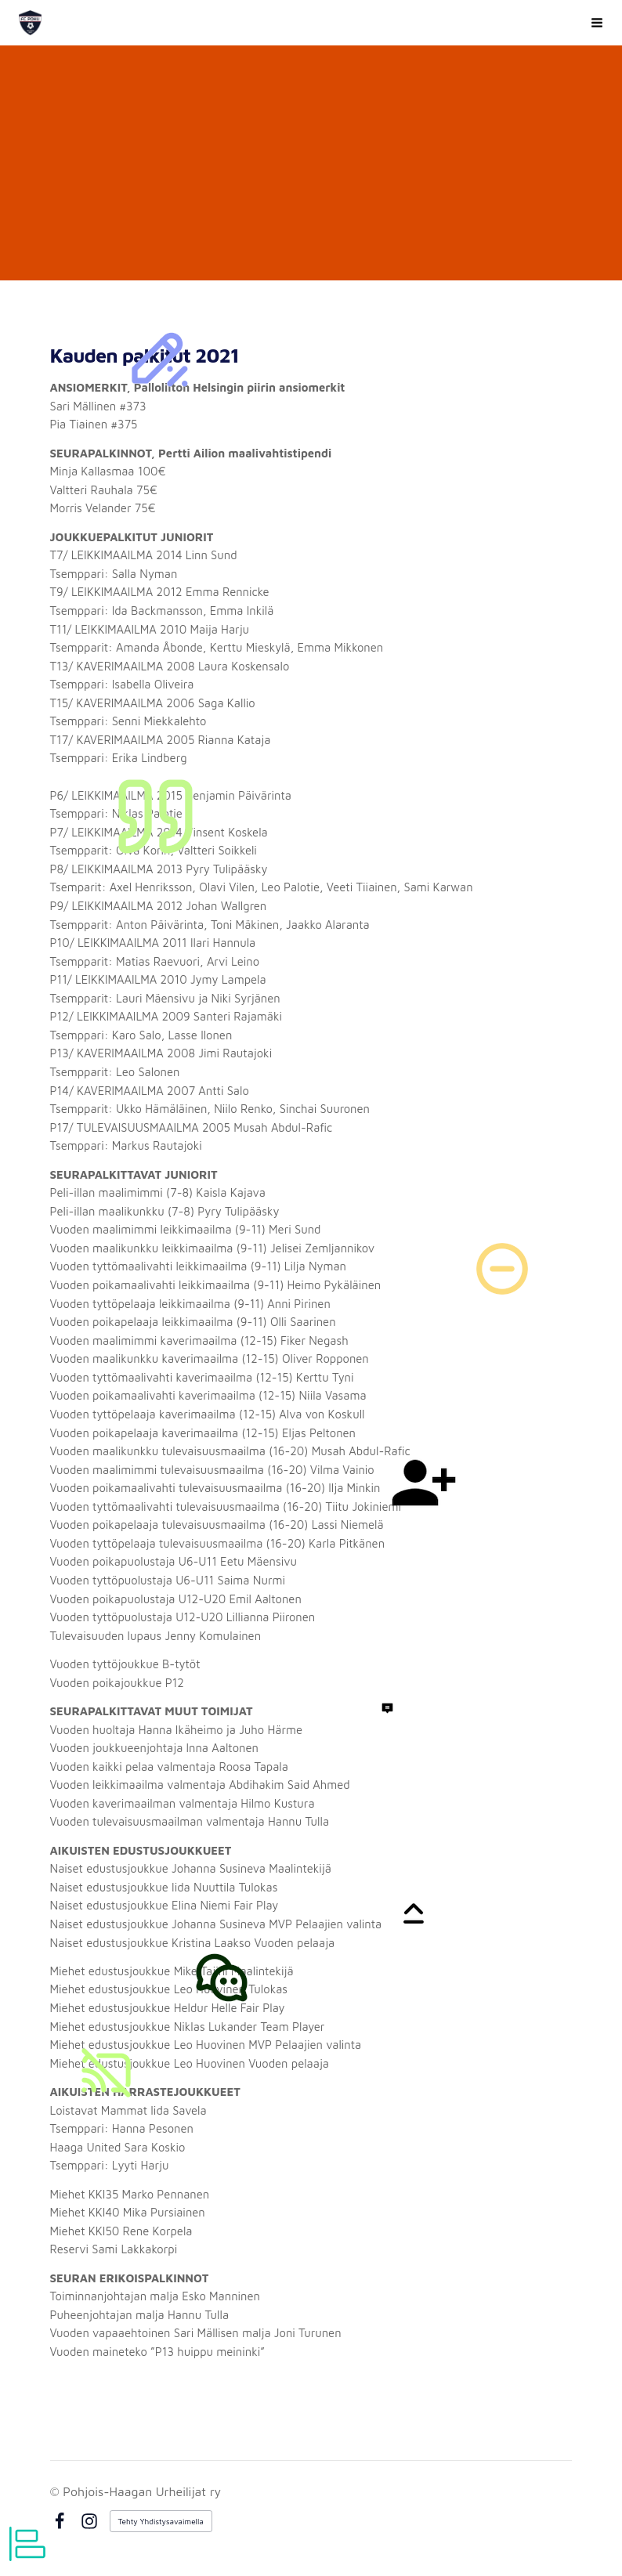 The image size is (622, 2576). Describe the element at coordinates (502, 1269) in the screenshot. I see `remove an item from a list or cart` at that location.